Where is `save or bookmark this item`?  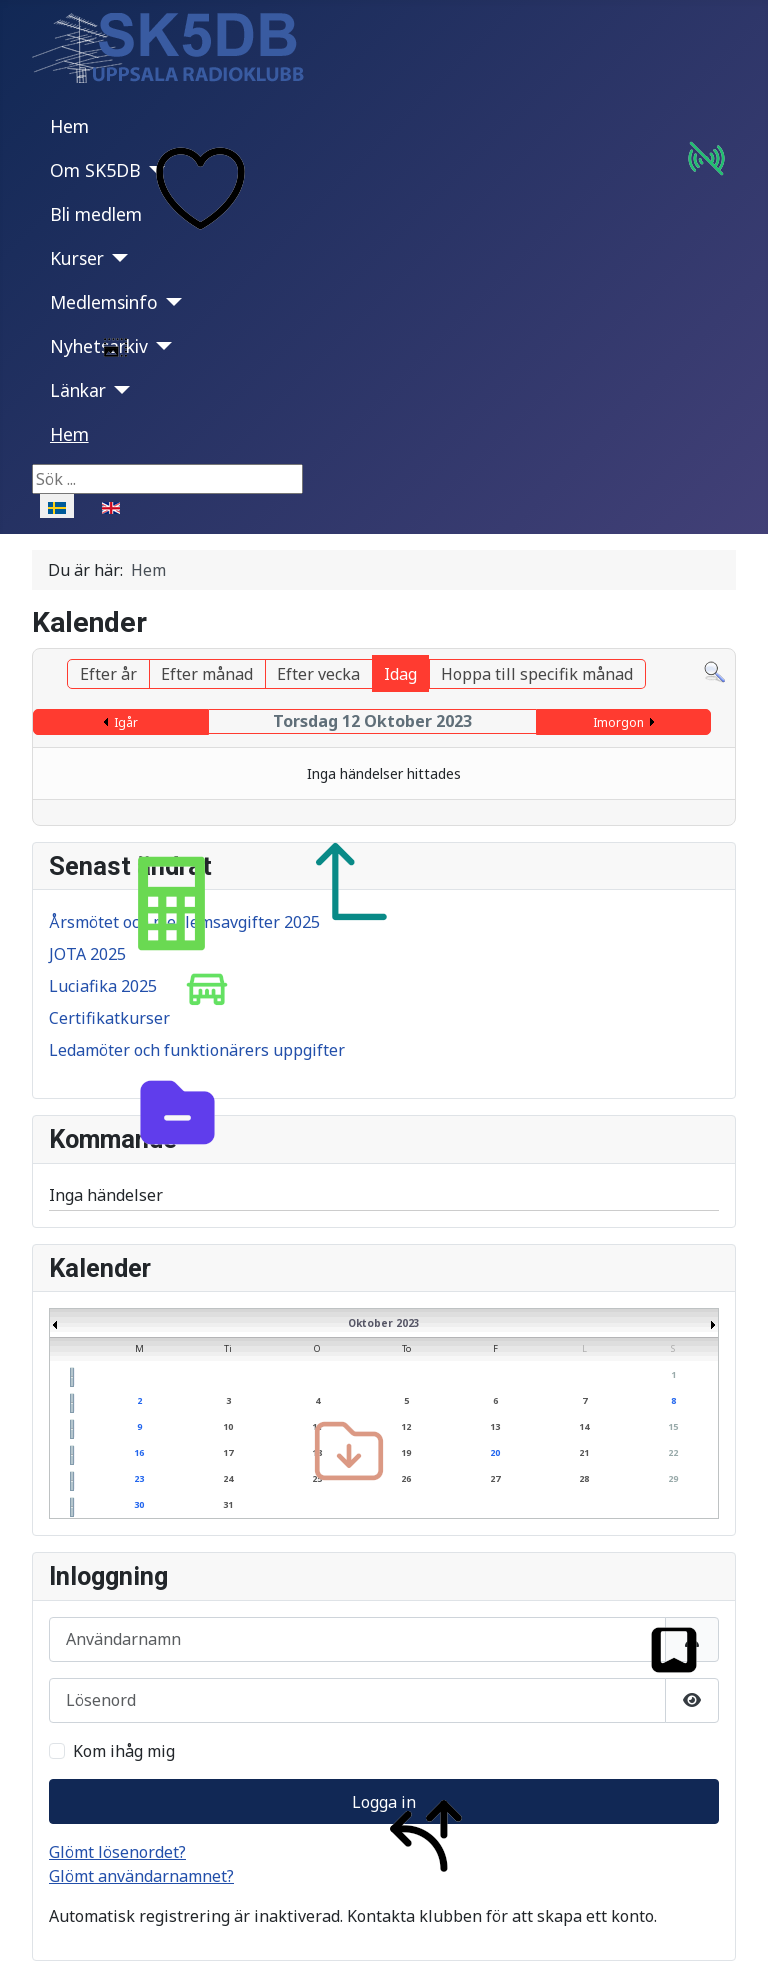 save or bookmark this item is located at coordinates (674, 1650).